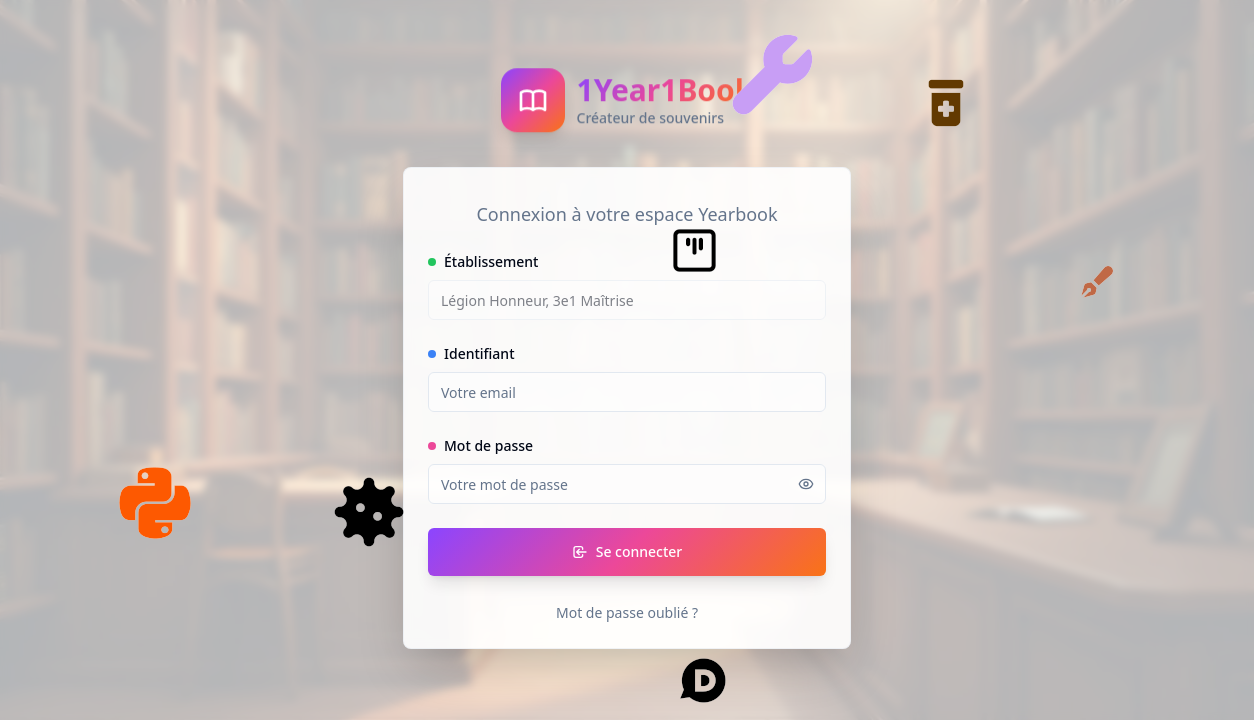  What do you see at coordinates (155, 503) in the screenshot?
I see `python programming language logo` at bounding box center [155, 503].